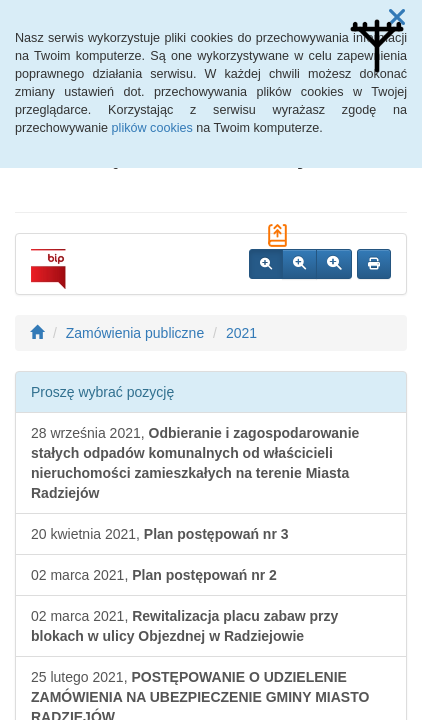 The height and width of the screenshot is (720, 422). What do you see at coordinates (277, 235) in the screenshot?
I see `upload or export a book` at bounding box center [277, 235].